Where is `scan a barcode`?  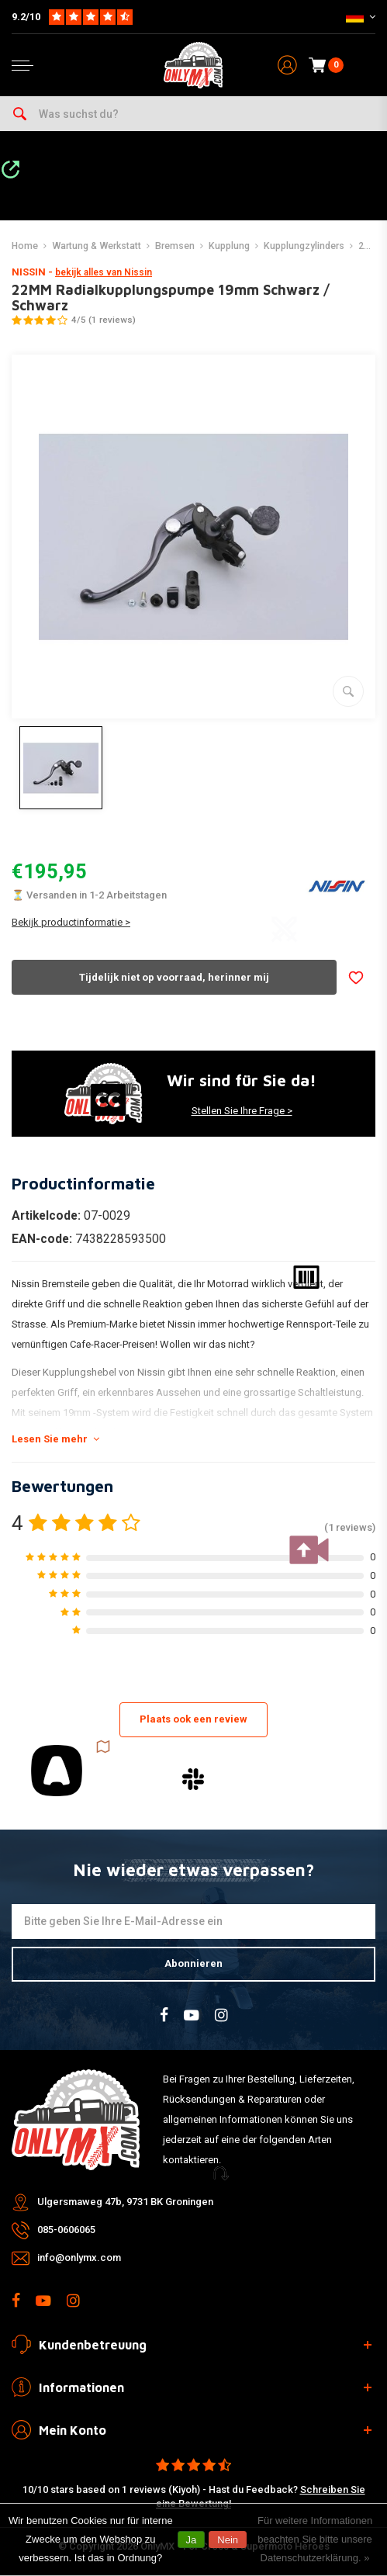 scan a barcode is located at coordinates (306, 1277).